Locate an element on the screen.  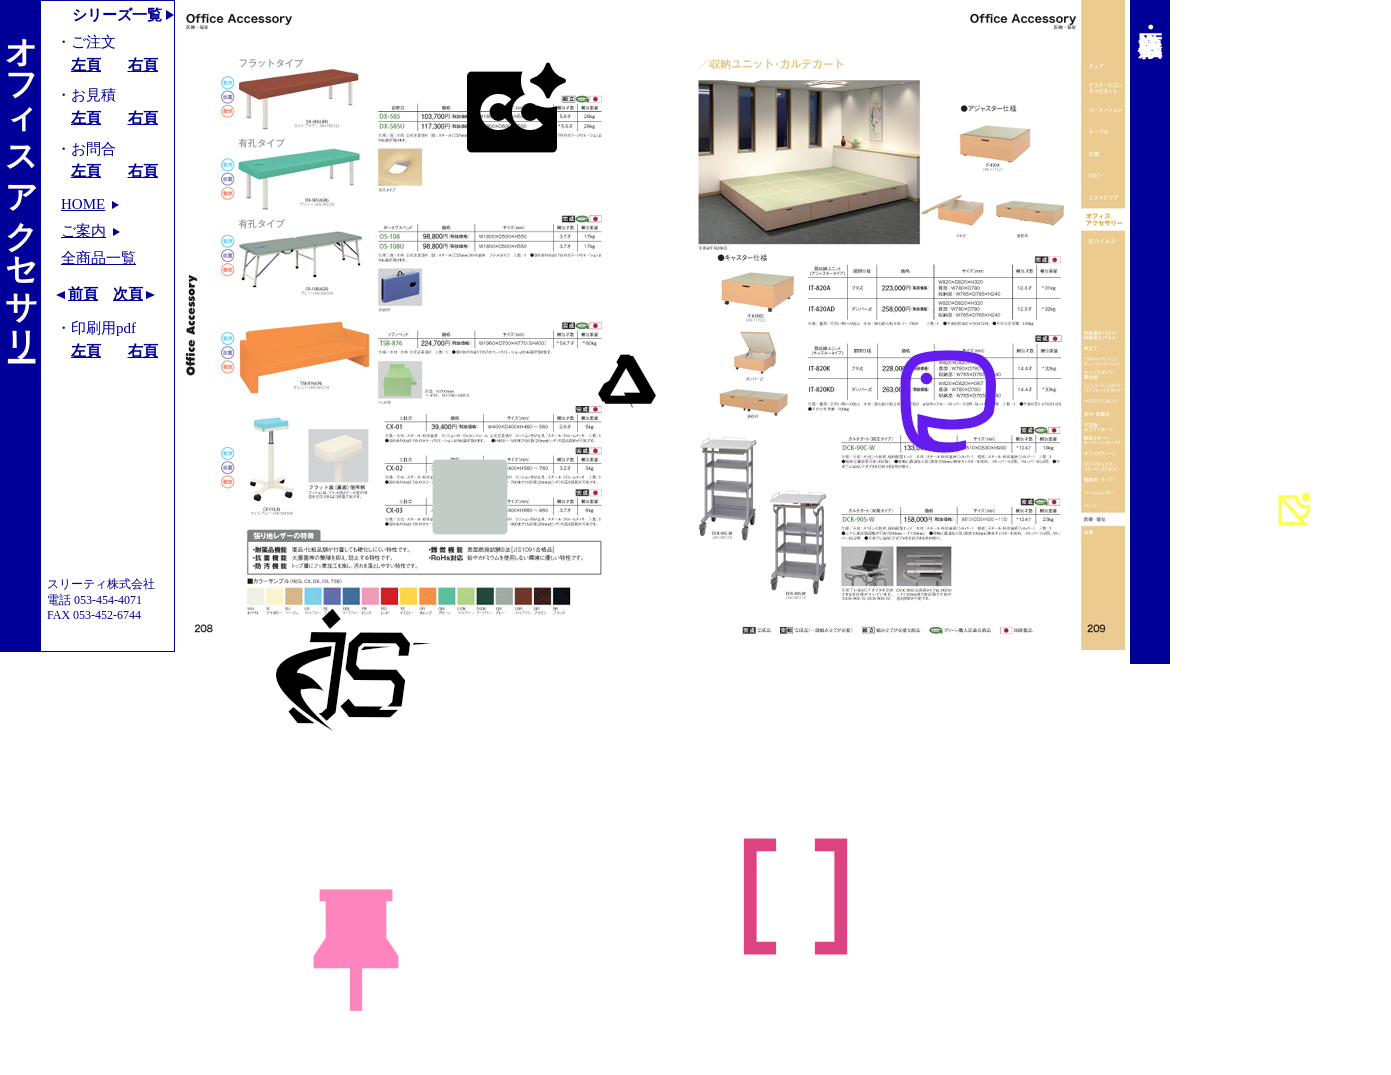
access code editor or development tools is located at coordinates (795, 896).